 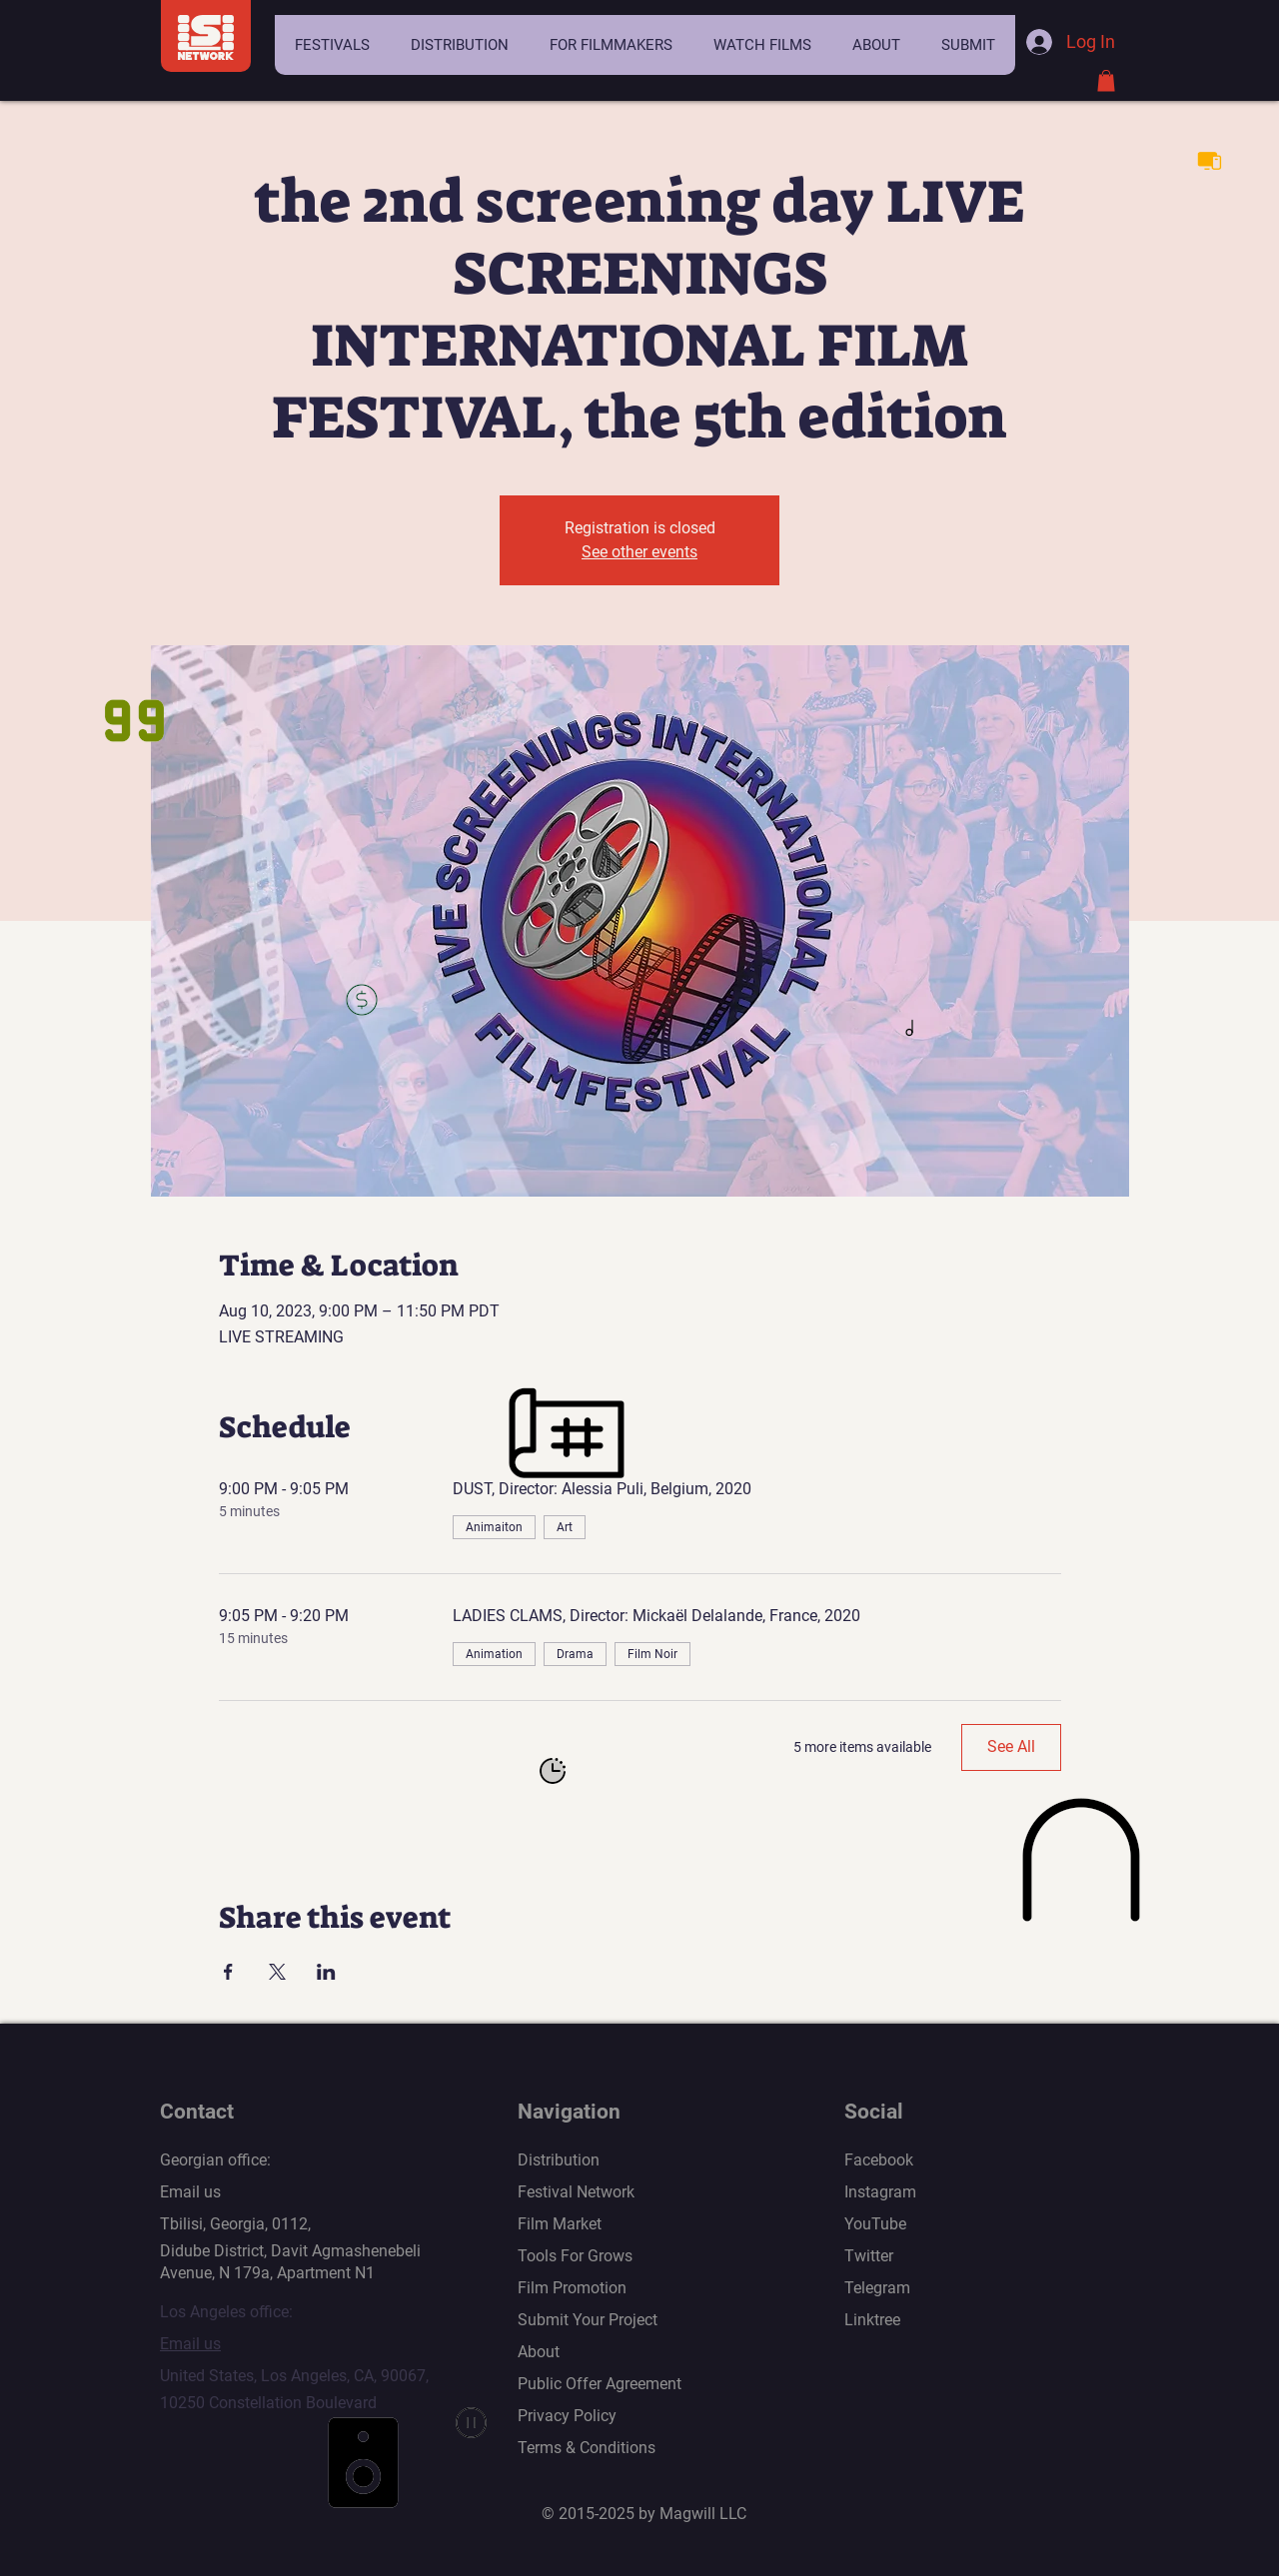 What do you see at coordinates (1081, 1863) in the screenshot?
I see `indicates set intersection in data filtering` at bounding box center [1081, 1863].